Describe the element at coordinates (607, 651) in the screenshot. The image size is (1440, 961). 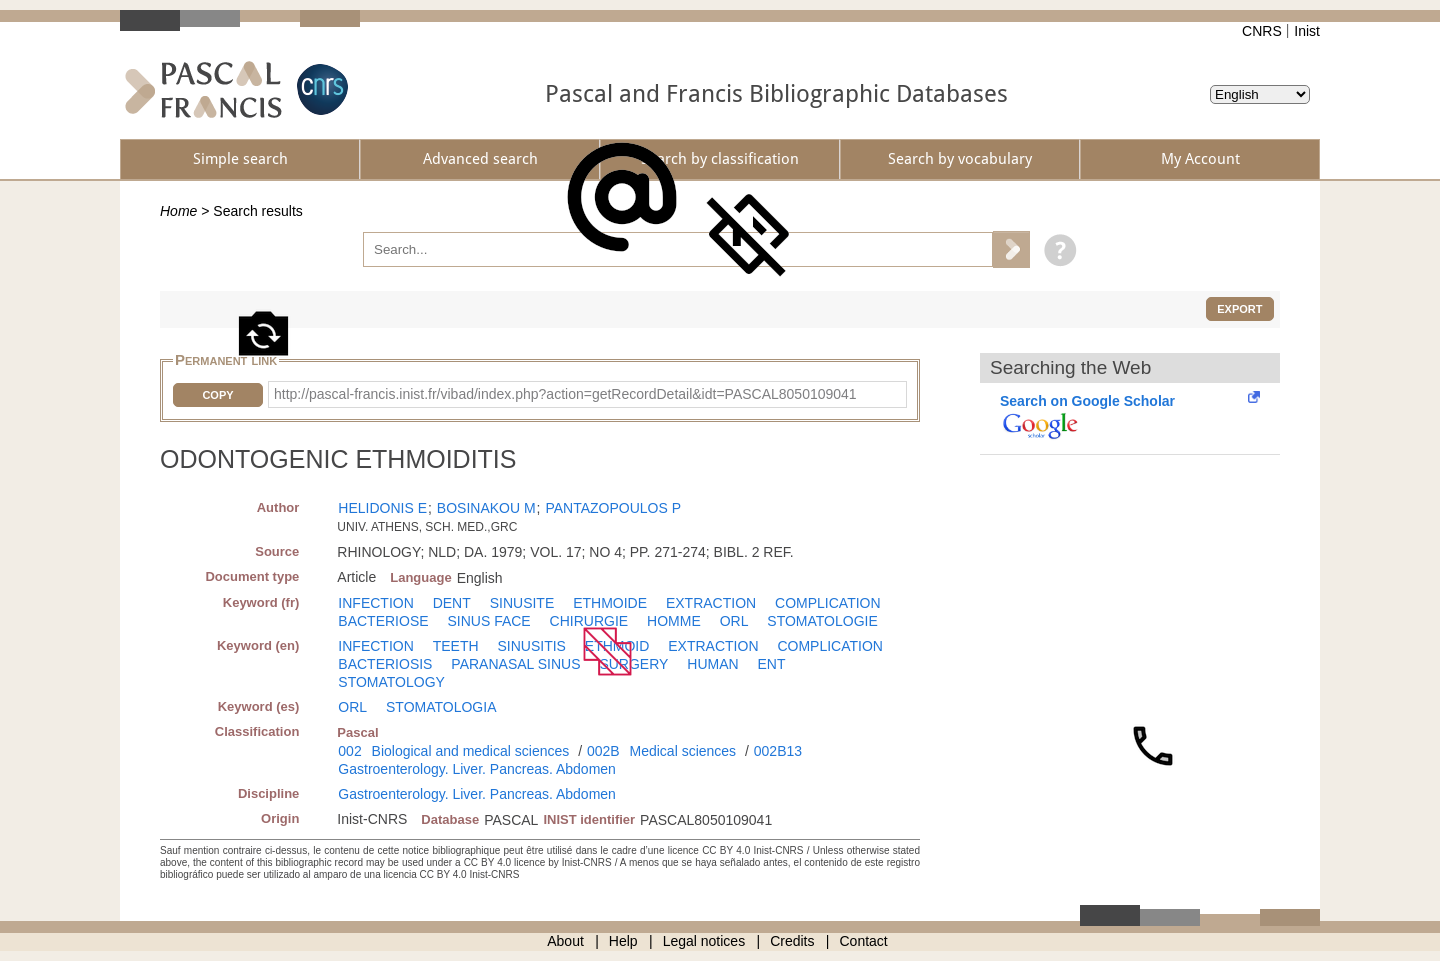
I see `unite or merge two layers` at that location.